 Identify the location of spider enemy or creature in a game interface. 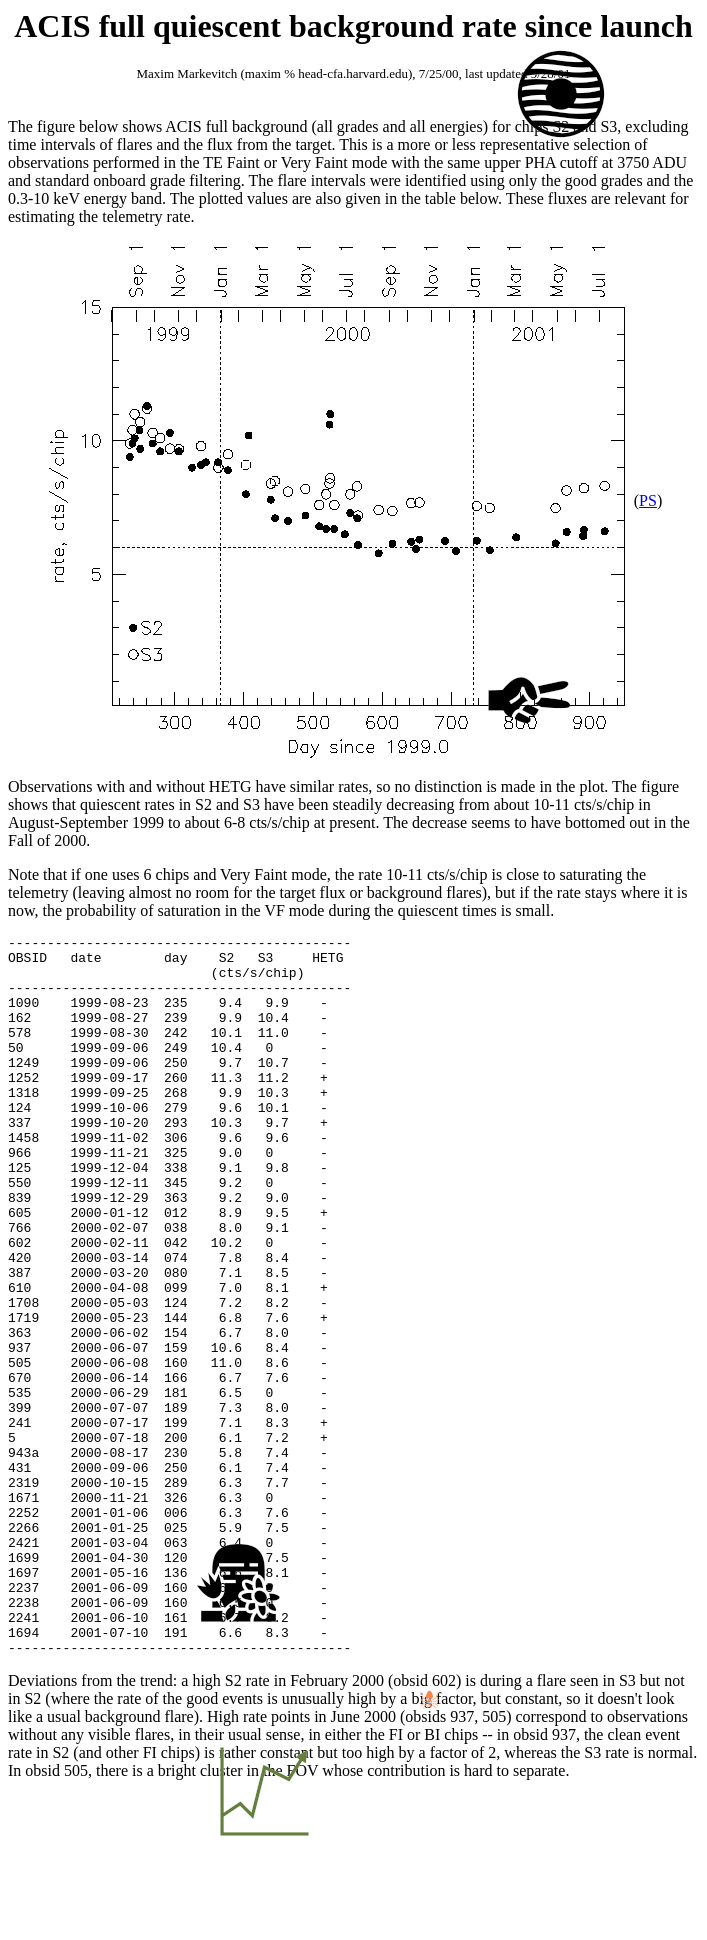
(429, 1699).